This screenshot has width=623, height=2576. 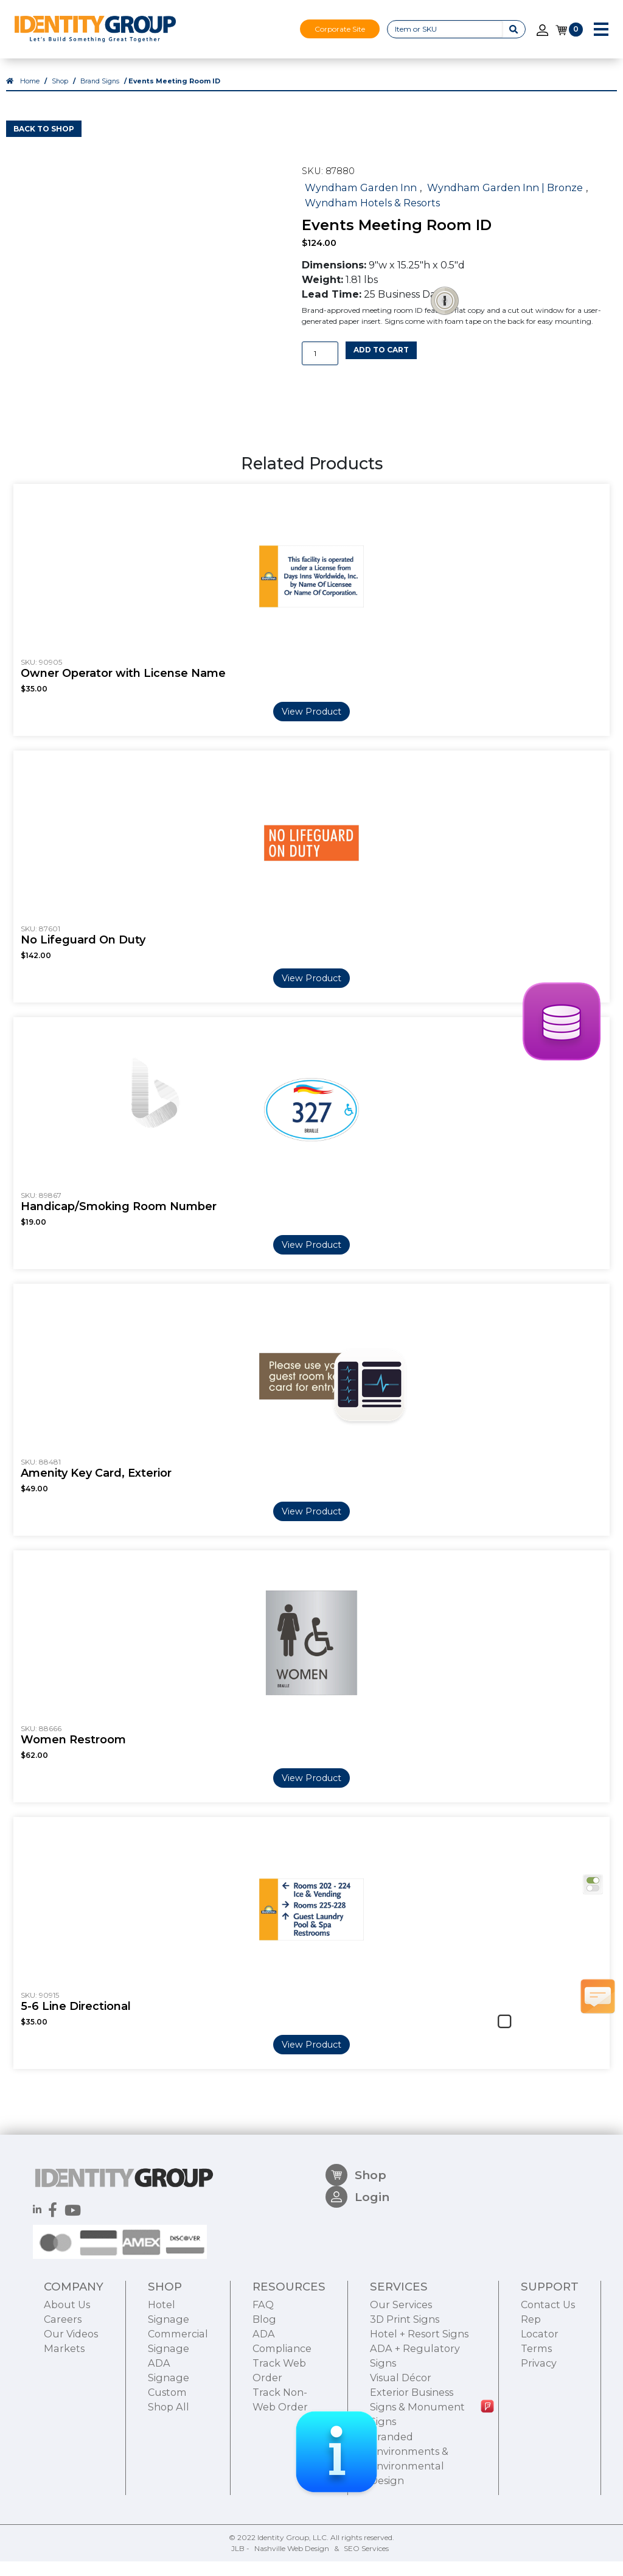 I want to click on open the chatty messaging app, so click(x=597, y=1996).